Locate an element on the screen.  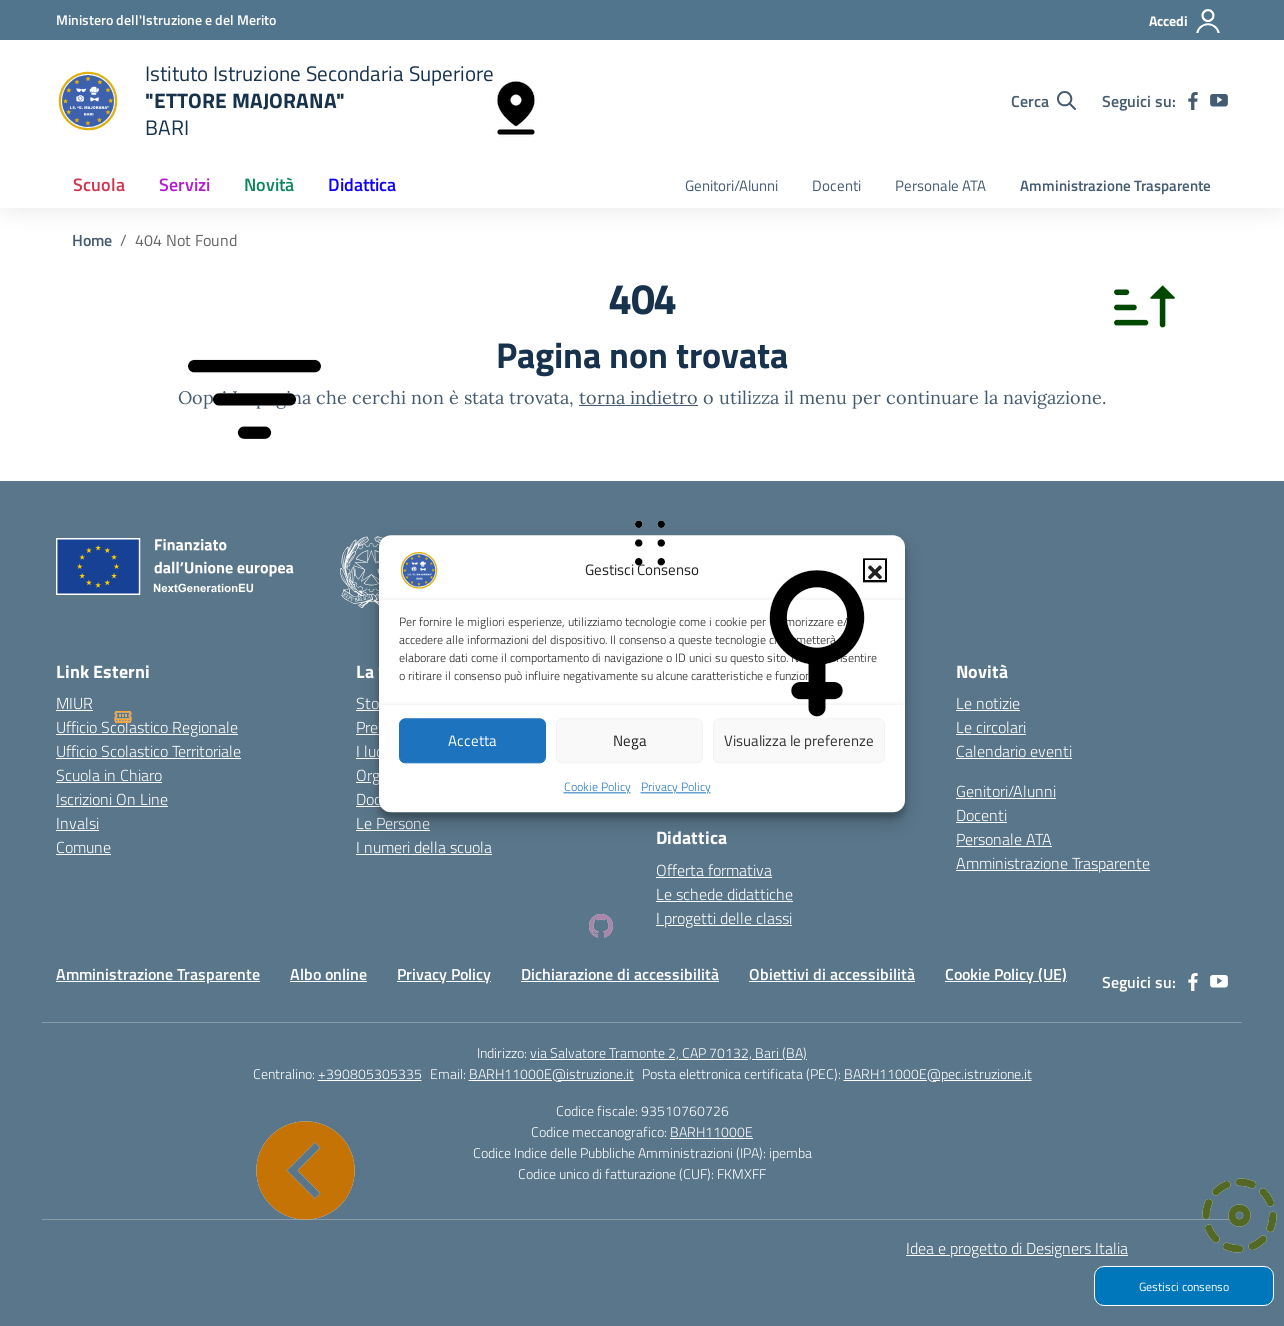
apply tilt-shift blur effect to photo is located at coordinates (1239, 1215).